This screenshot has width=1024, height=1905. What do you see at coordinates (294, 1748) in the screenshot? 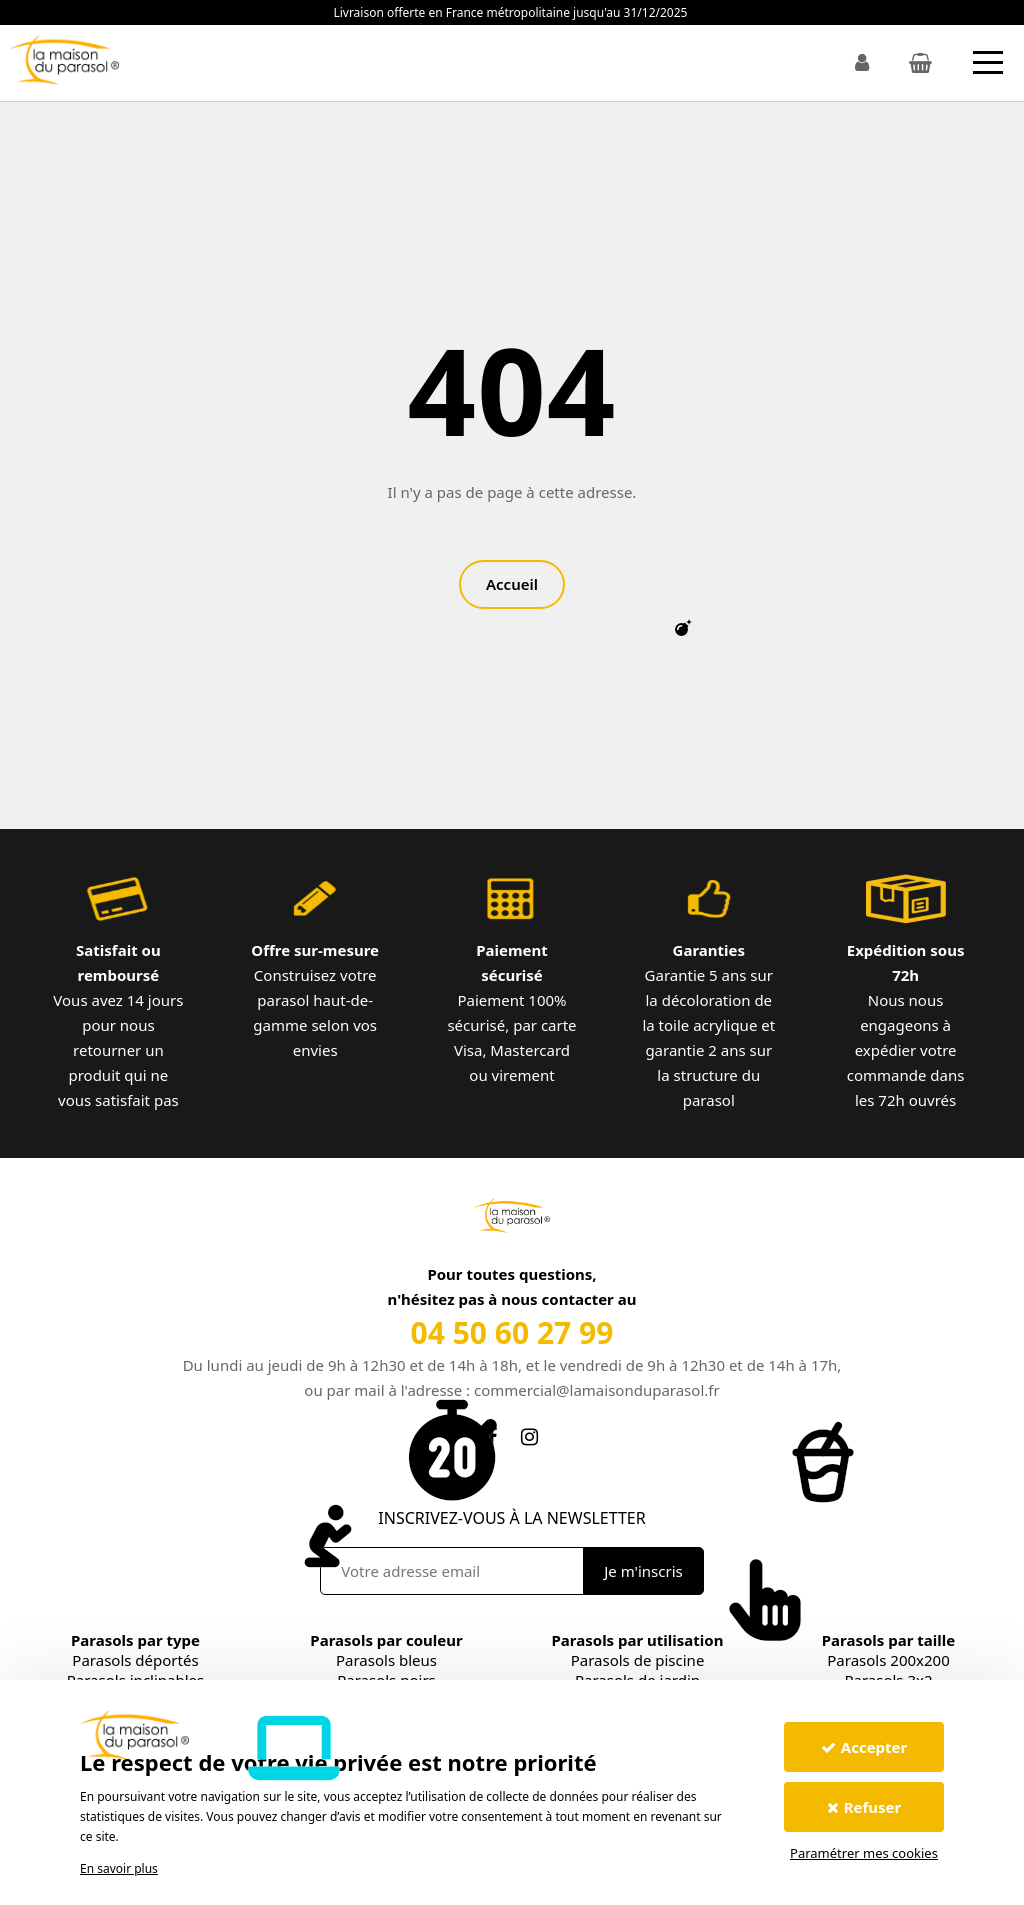
I see `switch to desktop view` at bounding box center [294, 1748].